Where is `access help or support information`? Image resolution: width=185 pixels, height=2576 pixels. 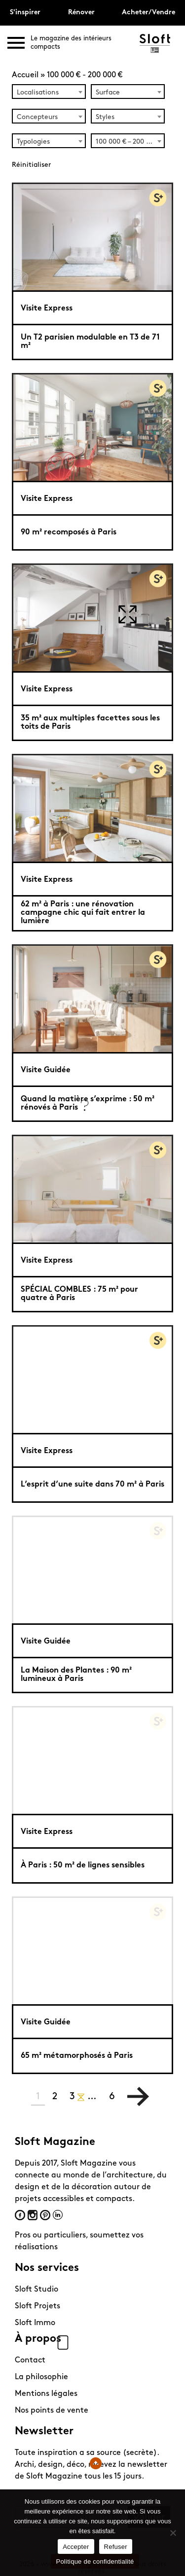
access help or support information is located at coordinates (84, 1105).